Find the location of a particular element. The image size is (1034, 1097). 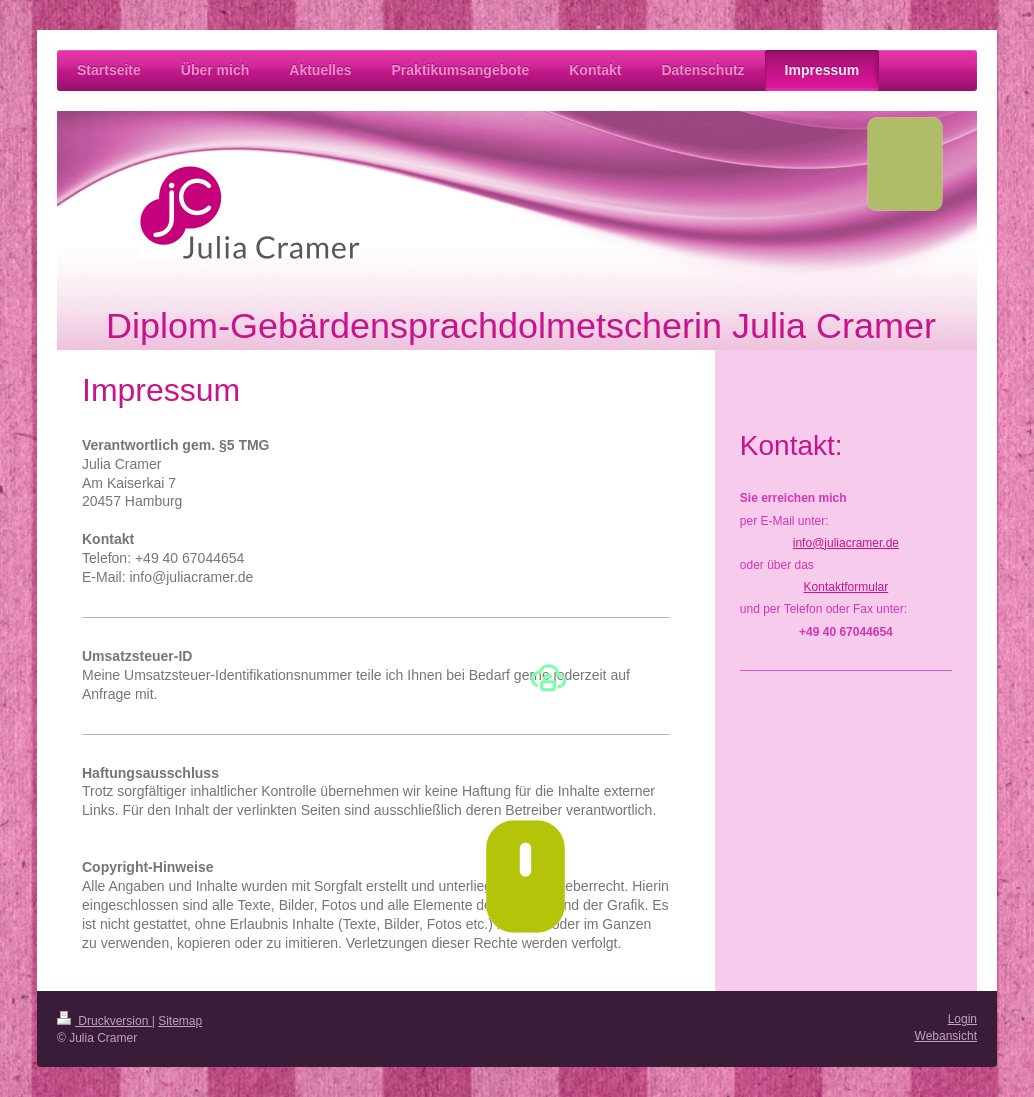

switch to single column layout is located at coordinates (905, 164).